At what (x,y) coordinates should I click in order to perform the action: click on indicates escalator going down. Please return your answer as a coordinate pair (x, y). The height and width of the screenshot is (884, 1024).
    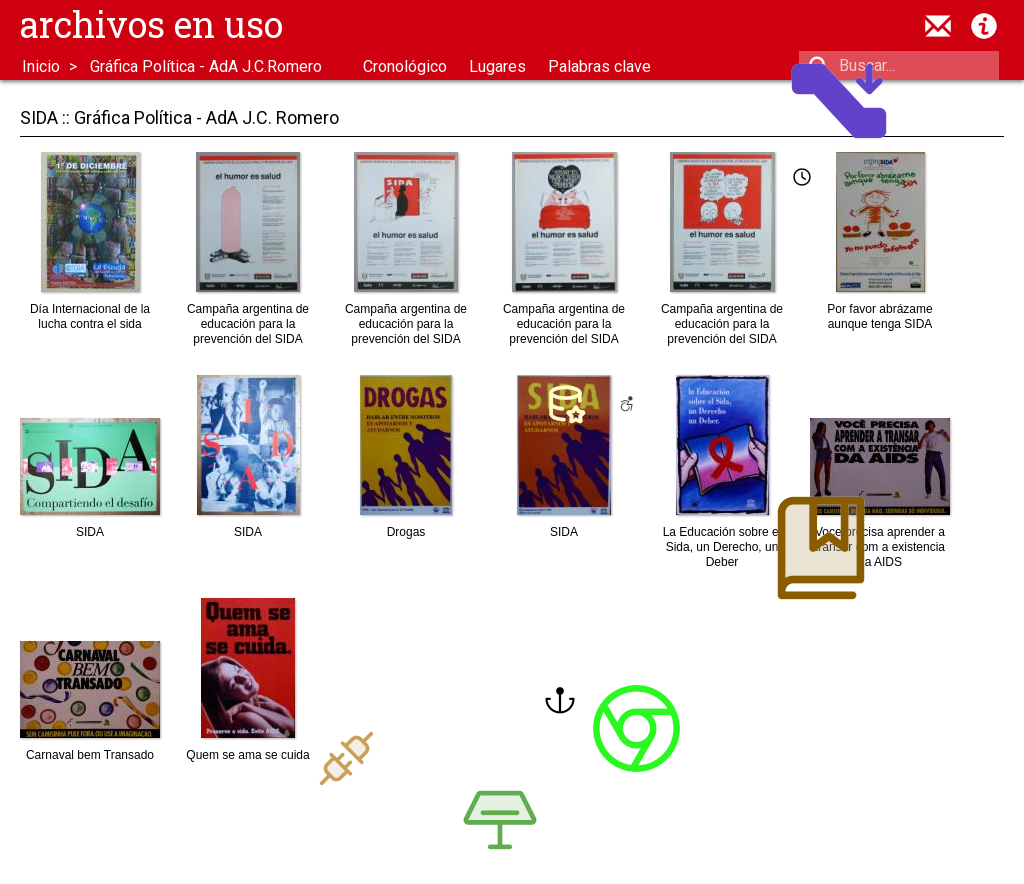
    Looking at the image, I should click on (839, 101).